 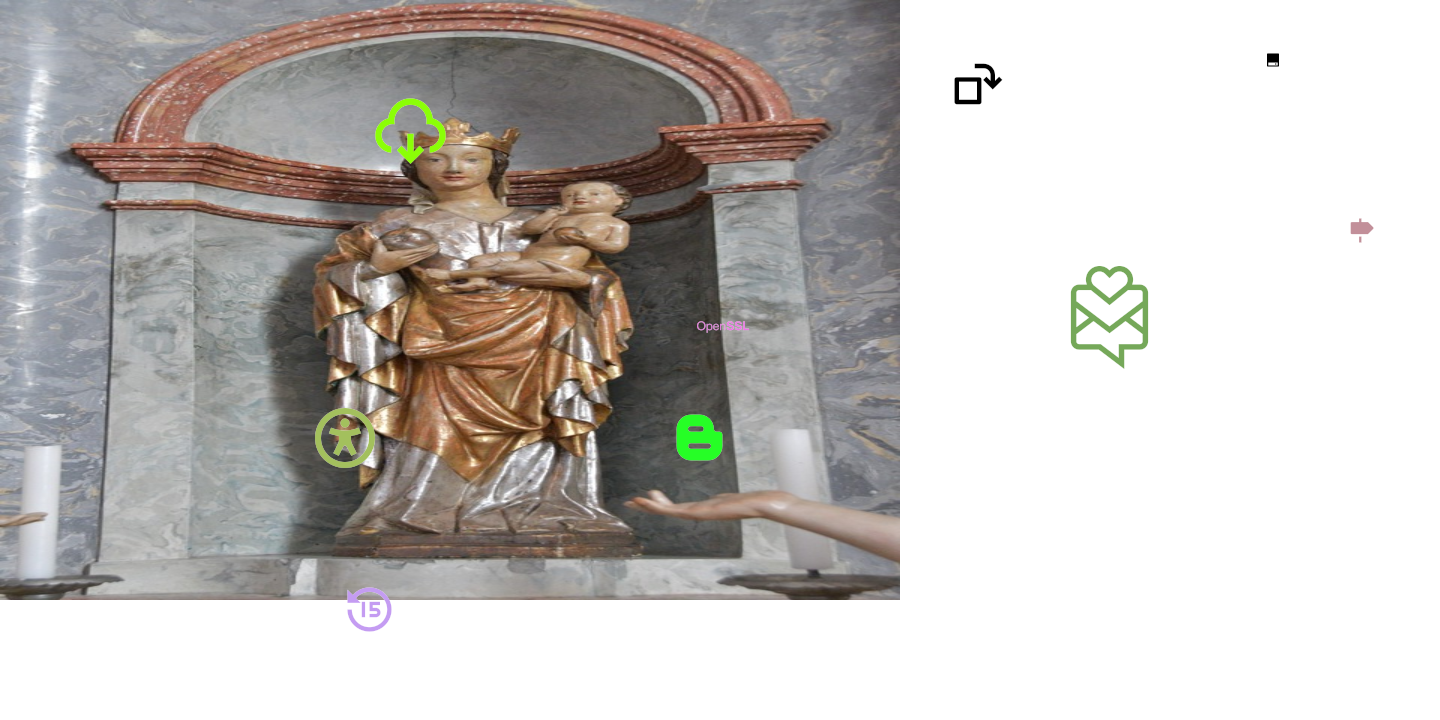 What do you see at coordinates (1273, 60) in the screenshot?
I see `access storage or hard drive settings` at bounding box center [1273, 60].